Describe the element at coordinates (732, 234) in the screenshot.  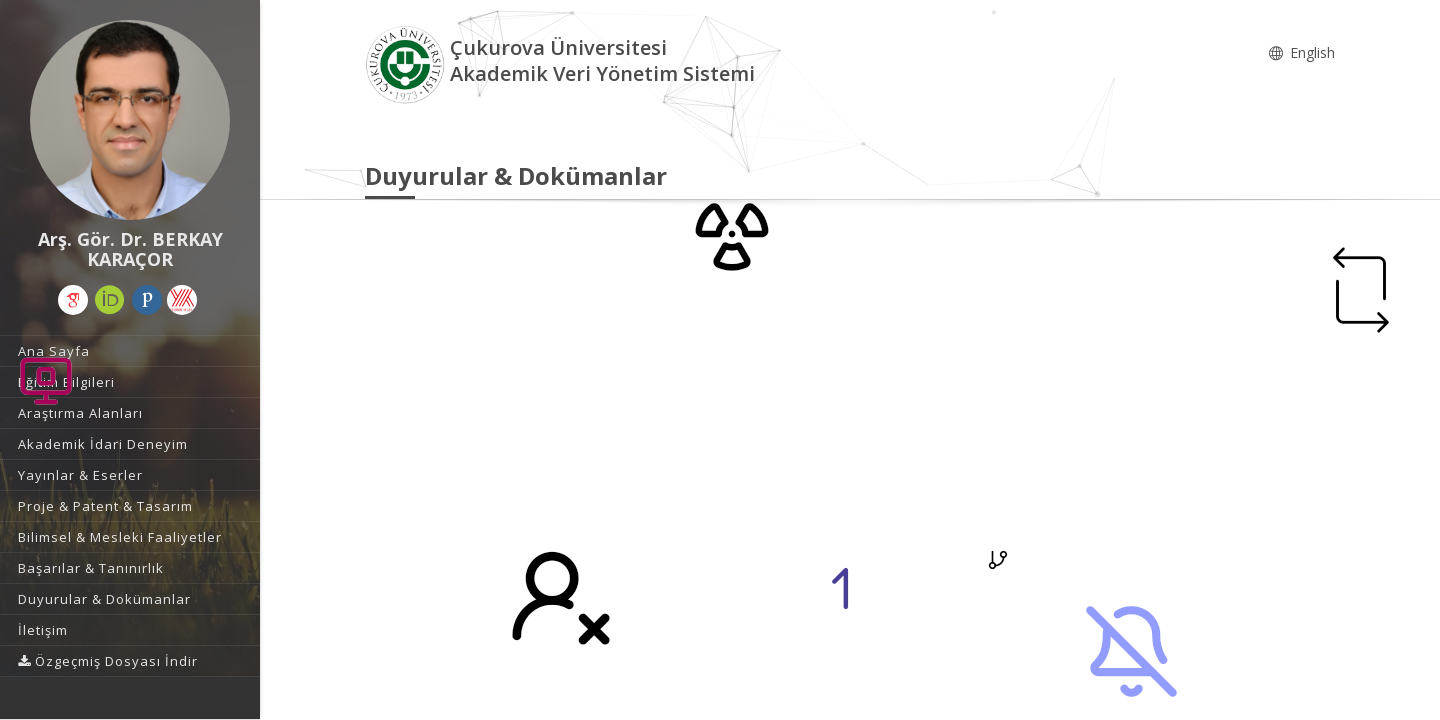
I see `indicates hazardous or radioactive content warning` at that location.